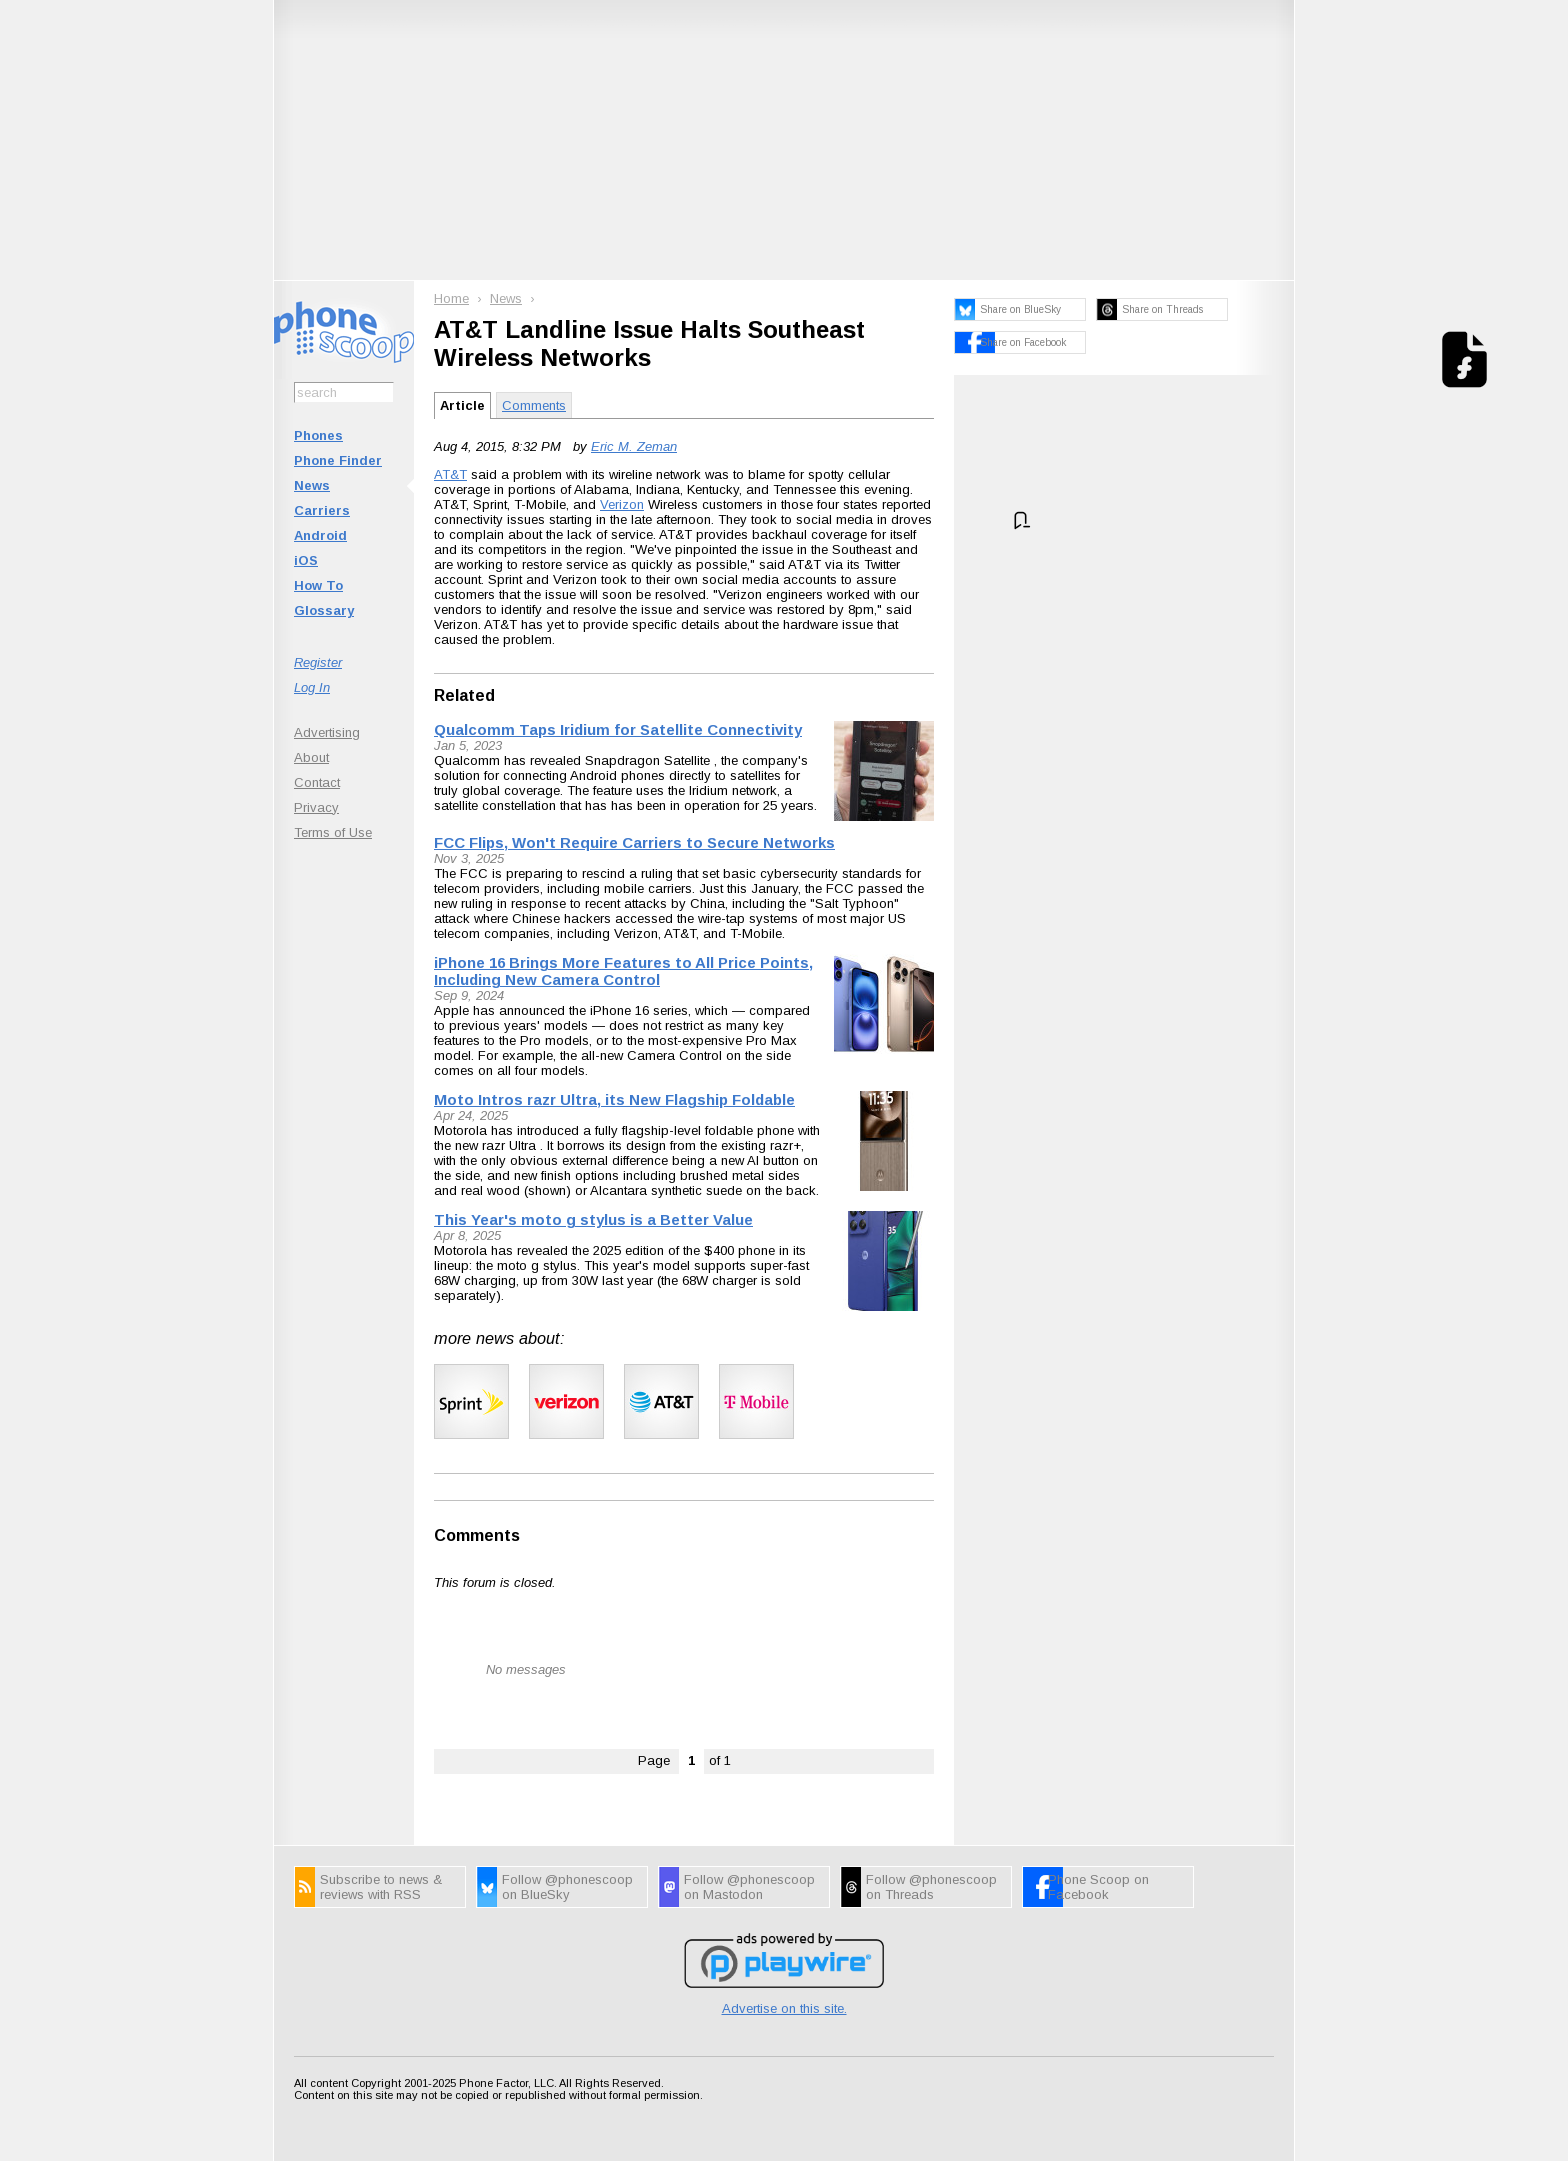  What do you see at coordinates (1464, 359) in the screenshot?
I see `open a function or script file` at bounding box center [1464, 359].